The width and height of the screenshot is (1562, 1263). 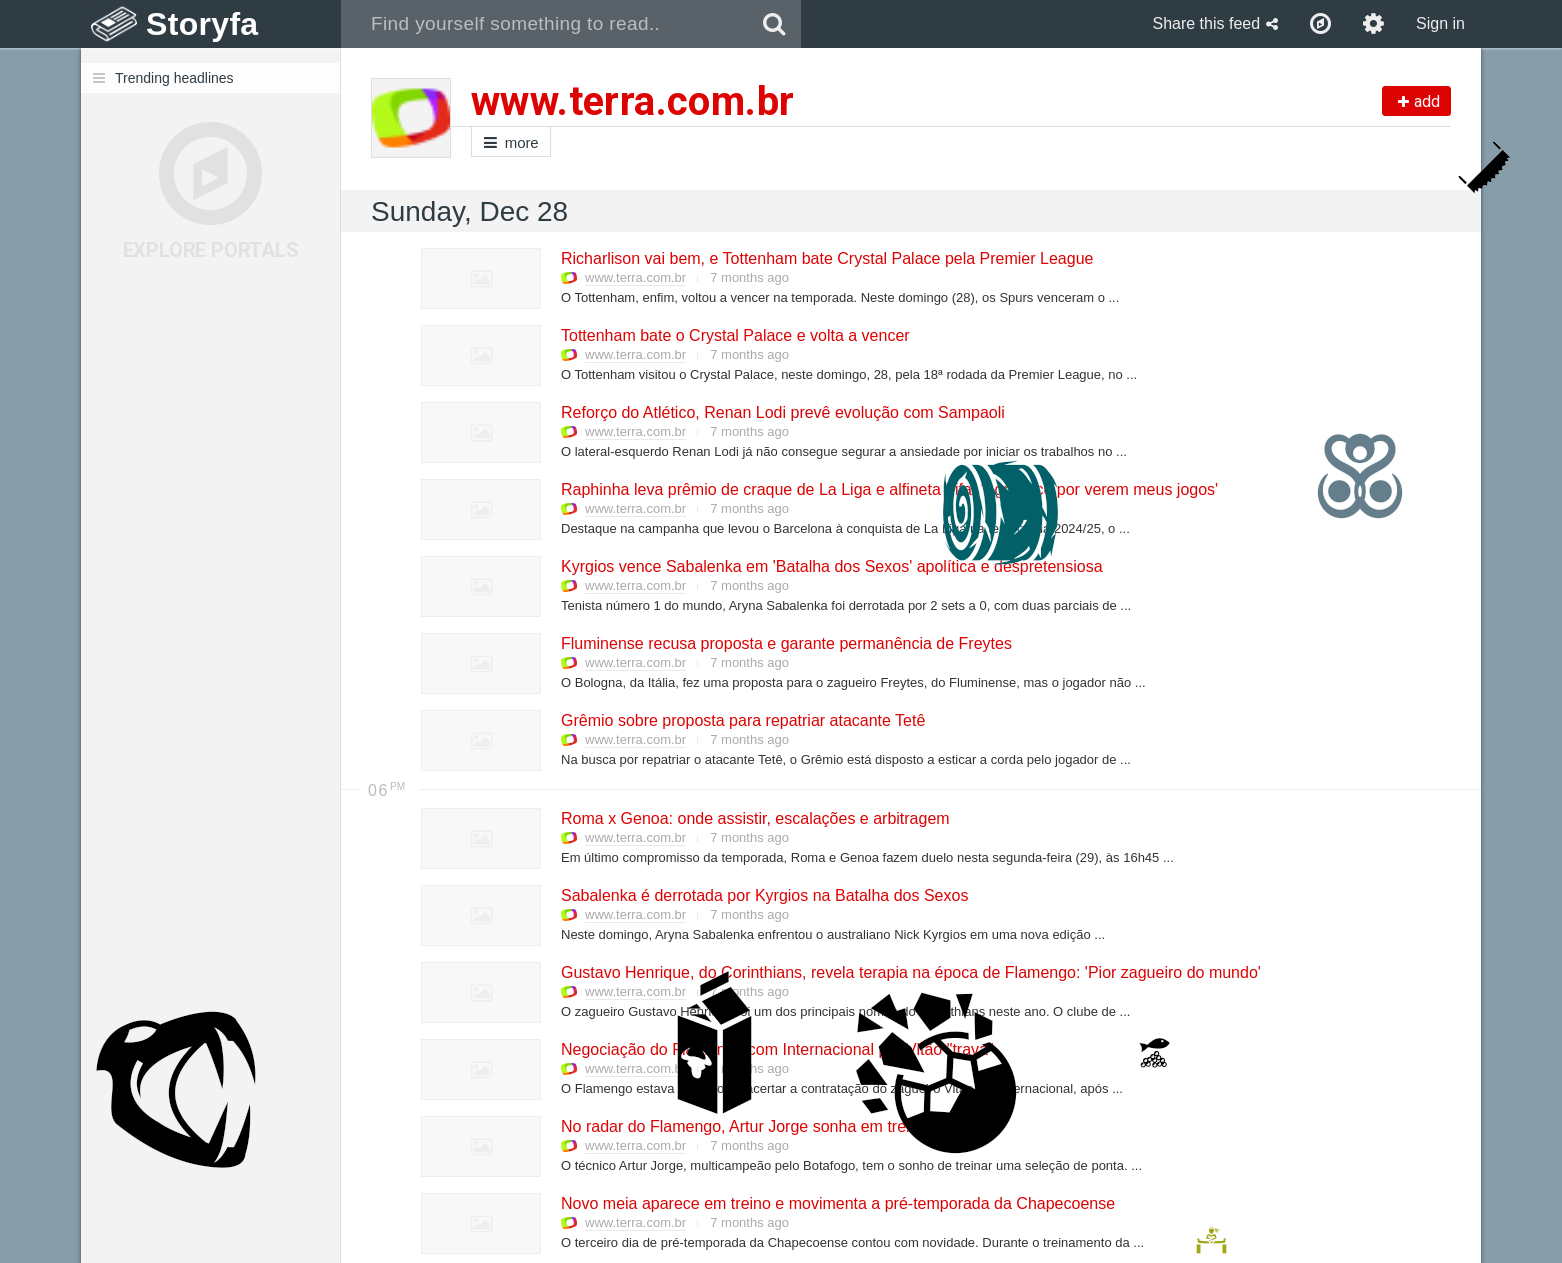 What do you see at coordinates (1000, 512) in the screenshot?
I see `hay bale resource in farming simulation game` at bounding box center [1000, 512].